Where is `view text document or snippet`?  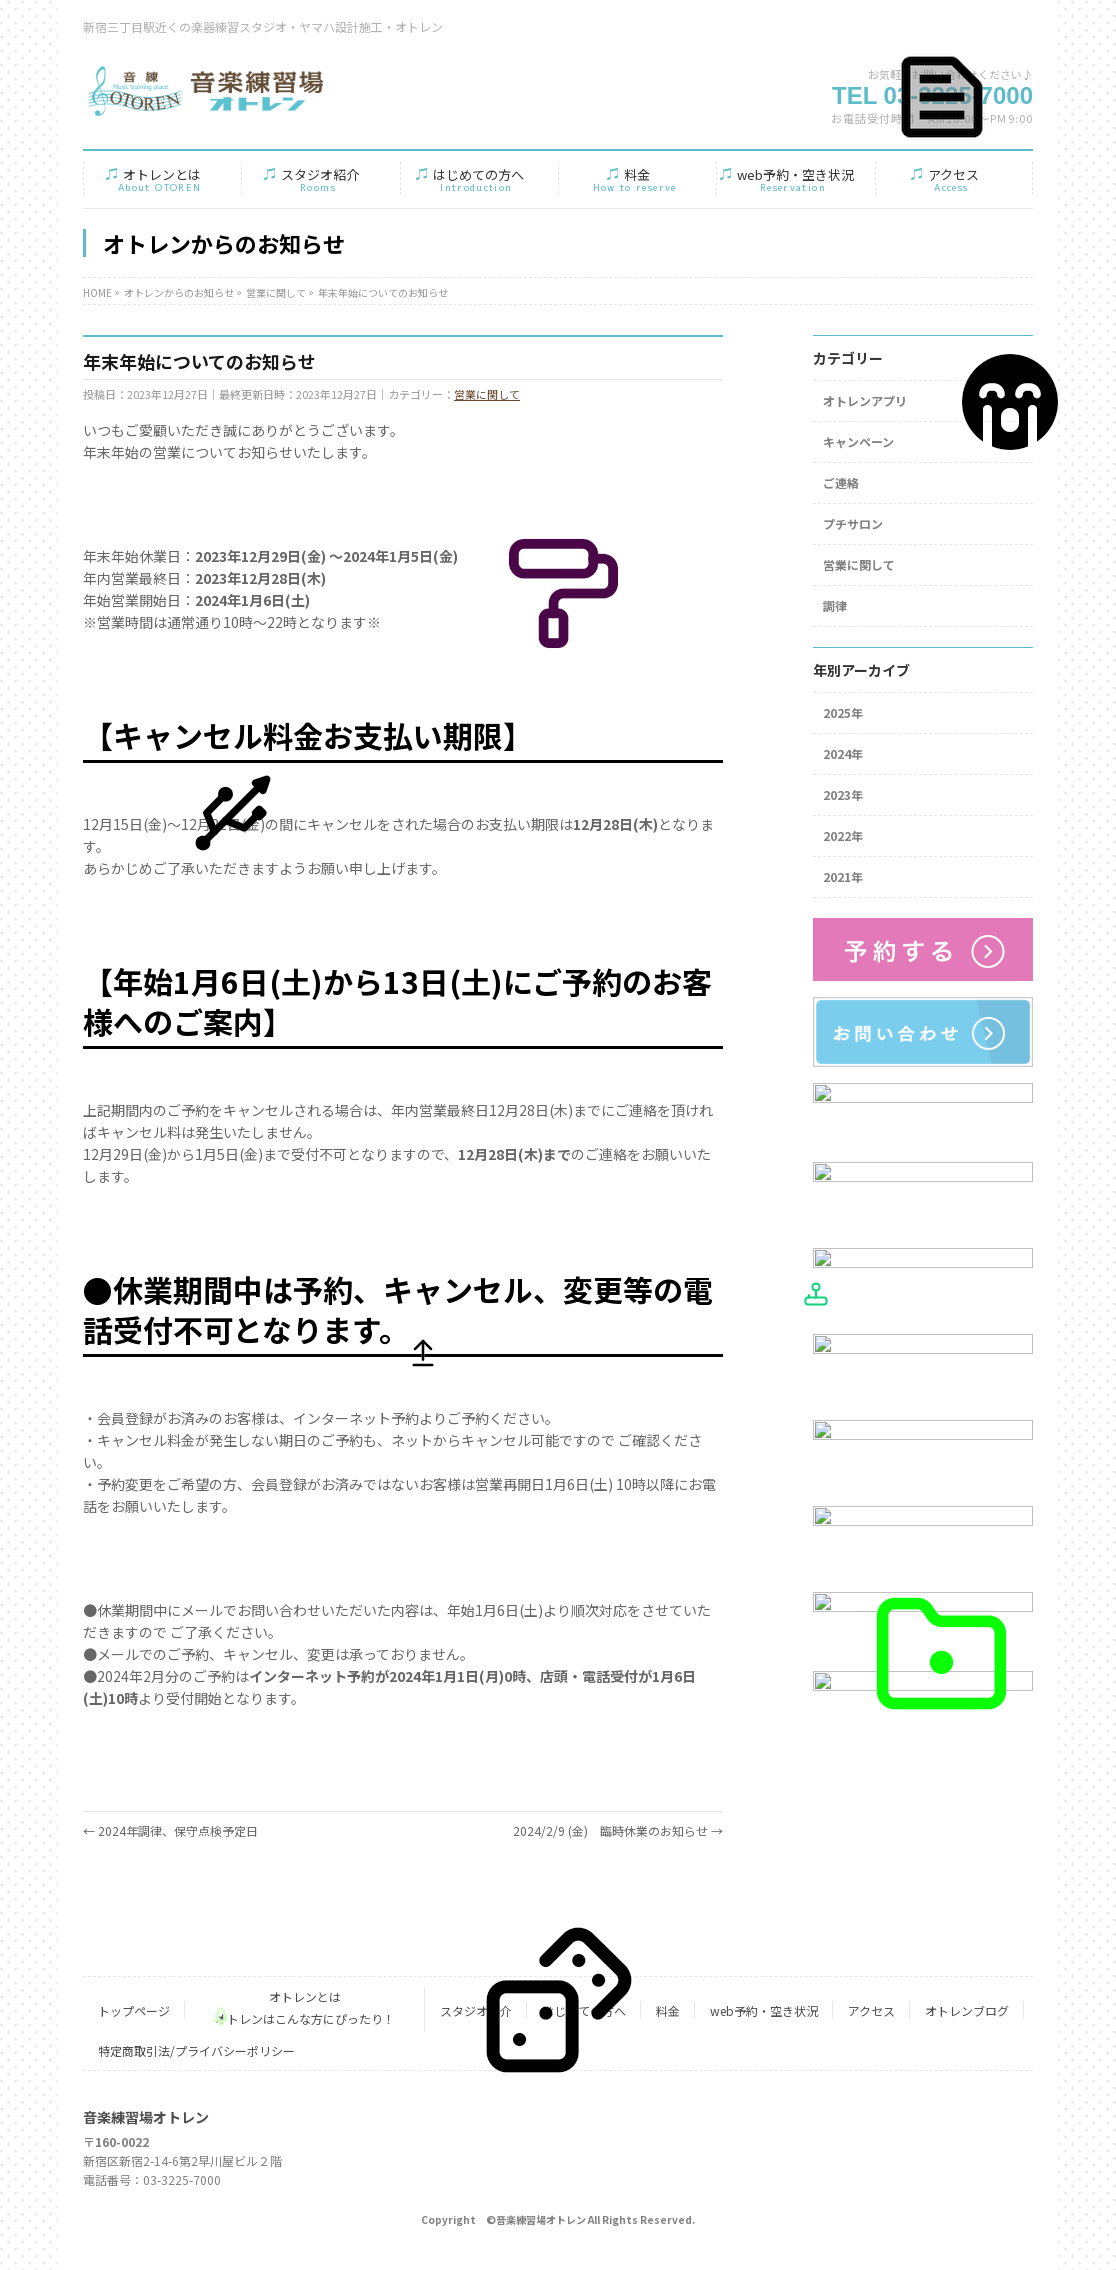 view text document or snippet is located at coordinates (942, 97).